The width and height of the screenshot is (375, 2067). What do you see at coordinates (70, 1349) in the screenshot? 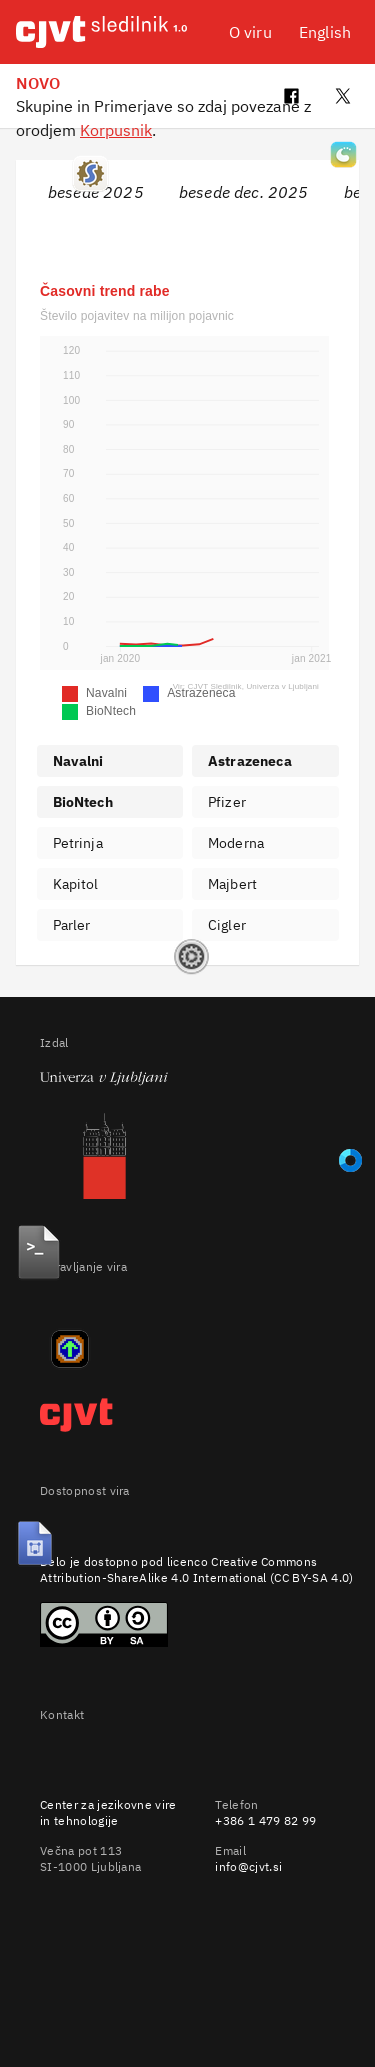
I see `launch the AAAAXY puzzle game` at bounding box center [70, 1349].